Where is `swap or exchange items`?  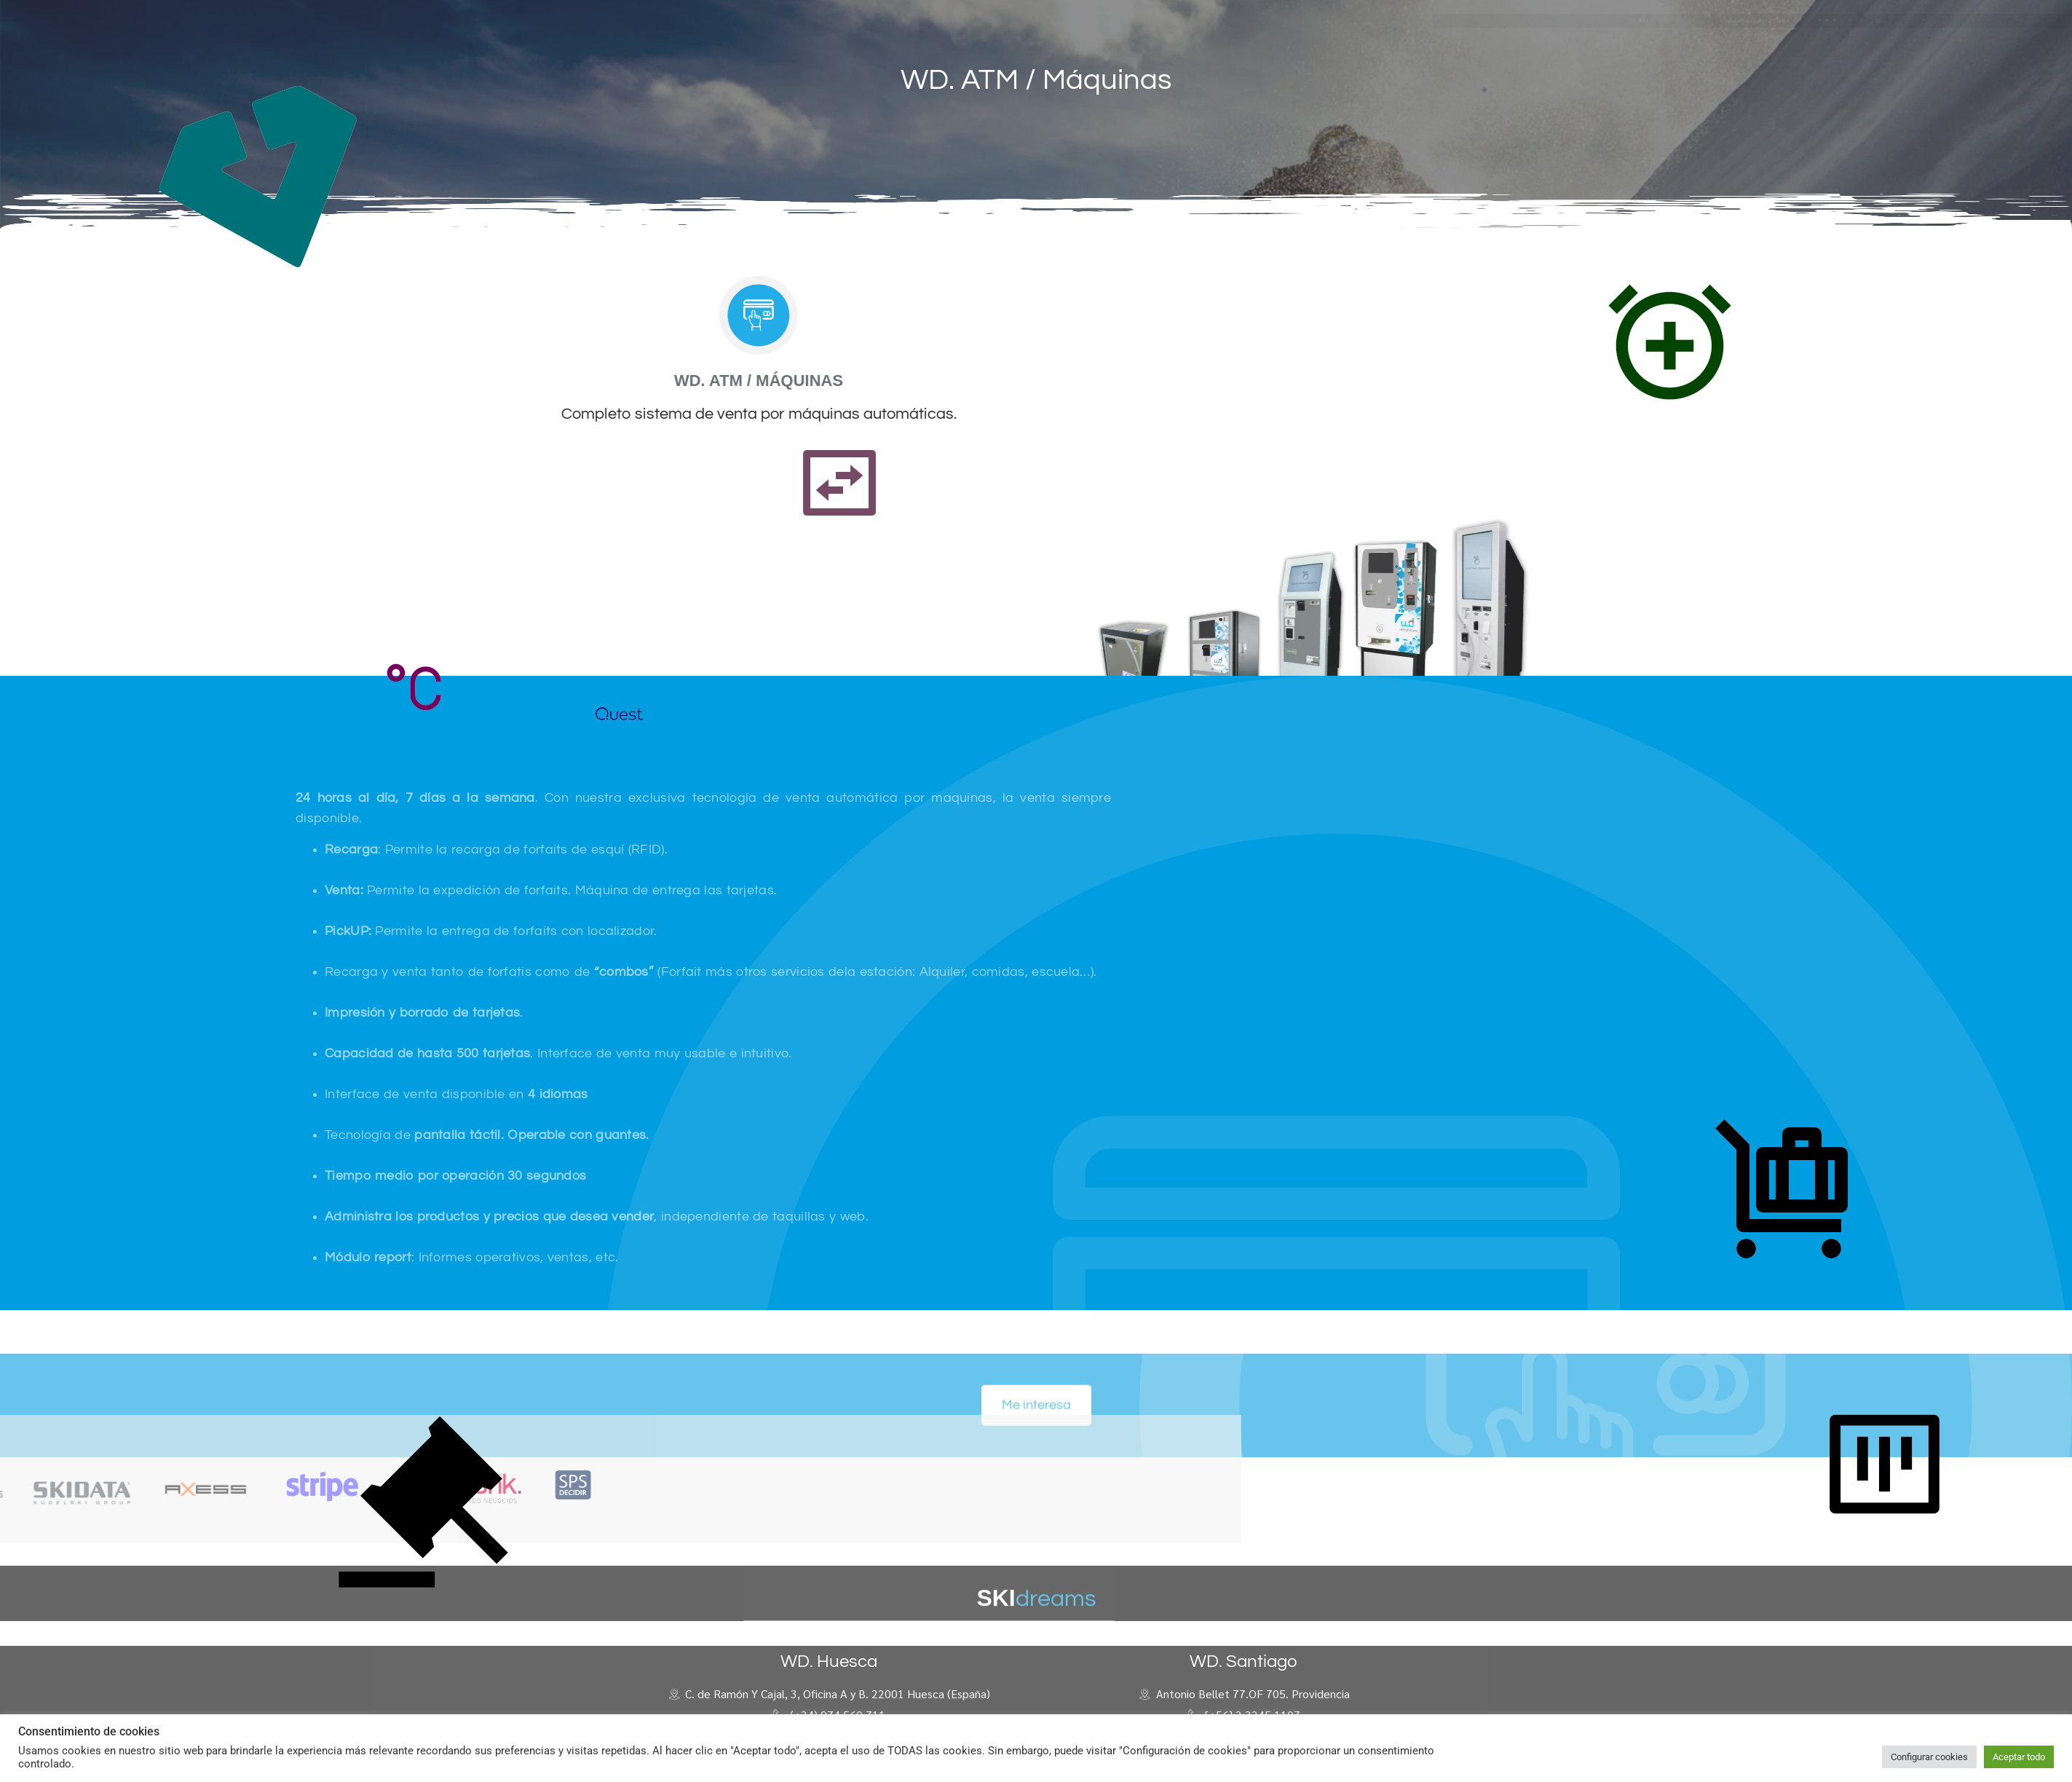
swap or exchange items is located at coordinates (839, 483).